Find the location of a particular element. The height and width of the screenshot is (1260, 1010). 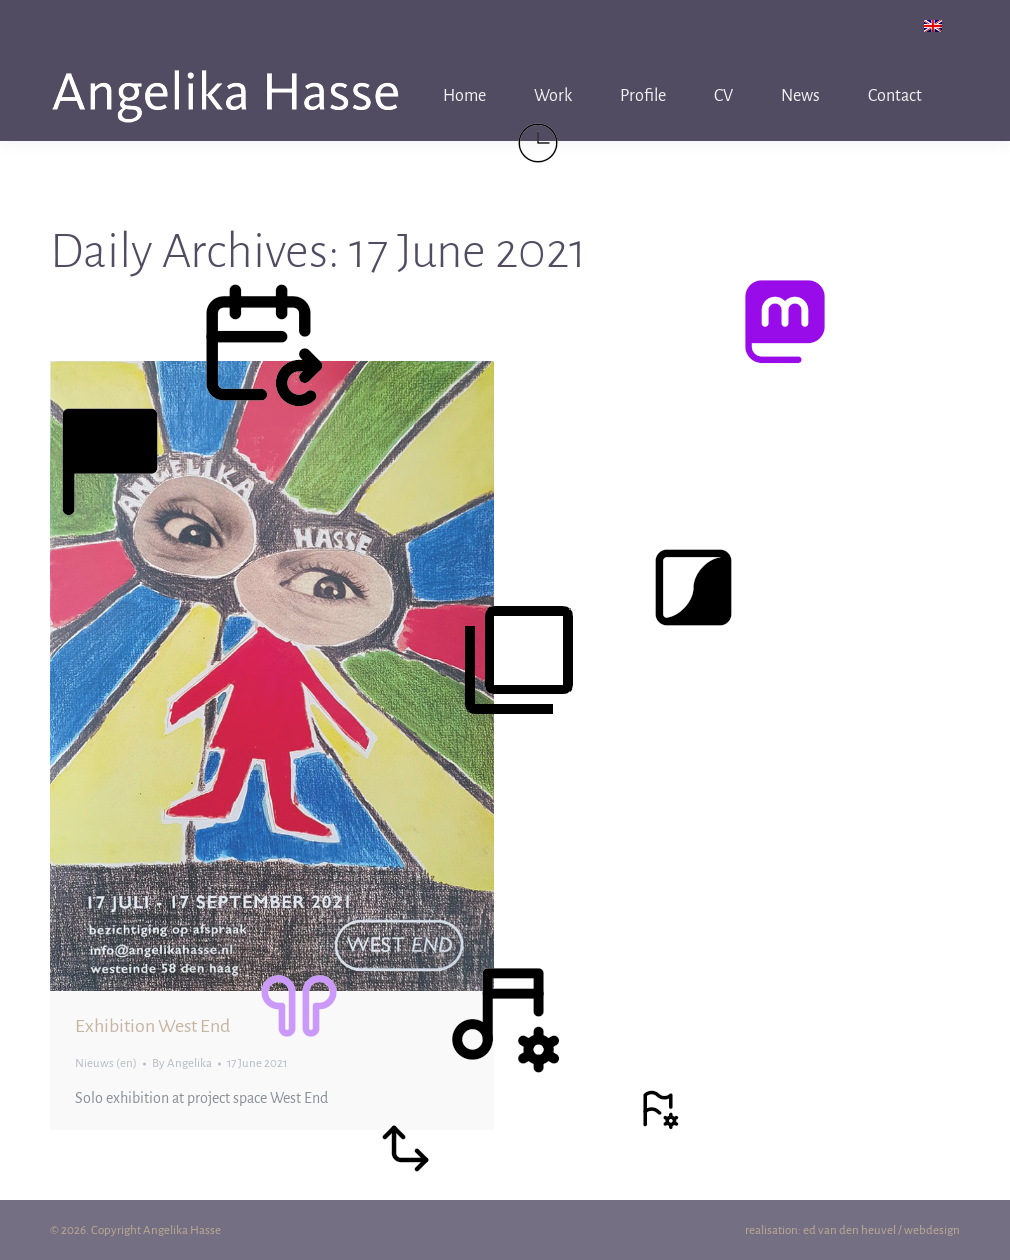

open link in new window or tab is located at coordinates (405, 1148).